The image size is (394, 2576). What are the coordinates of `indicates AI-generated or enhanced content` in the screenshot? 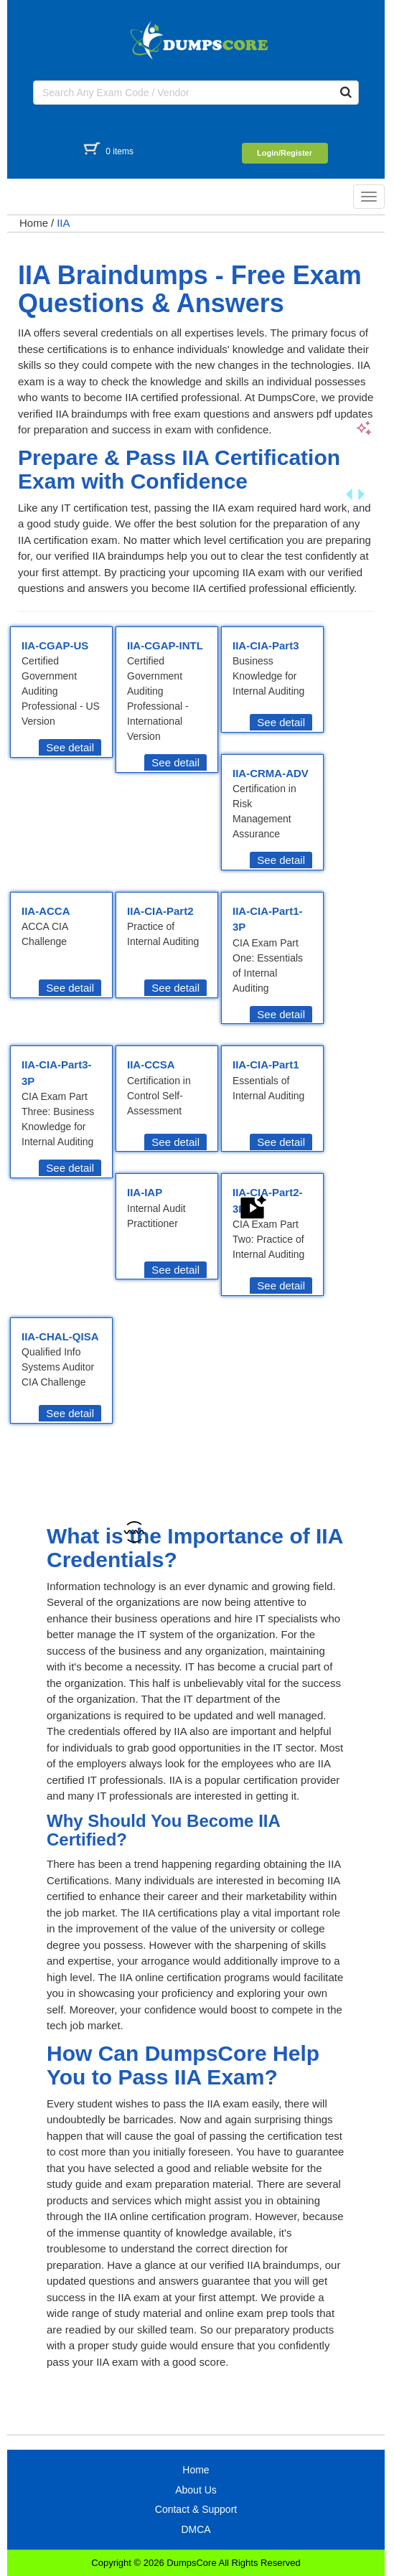 It's located at (364, 428).